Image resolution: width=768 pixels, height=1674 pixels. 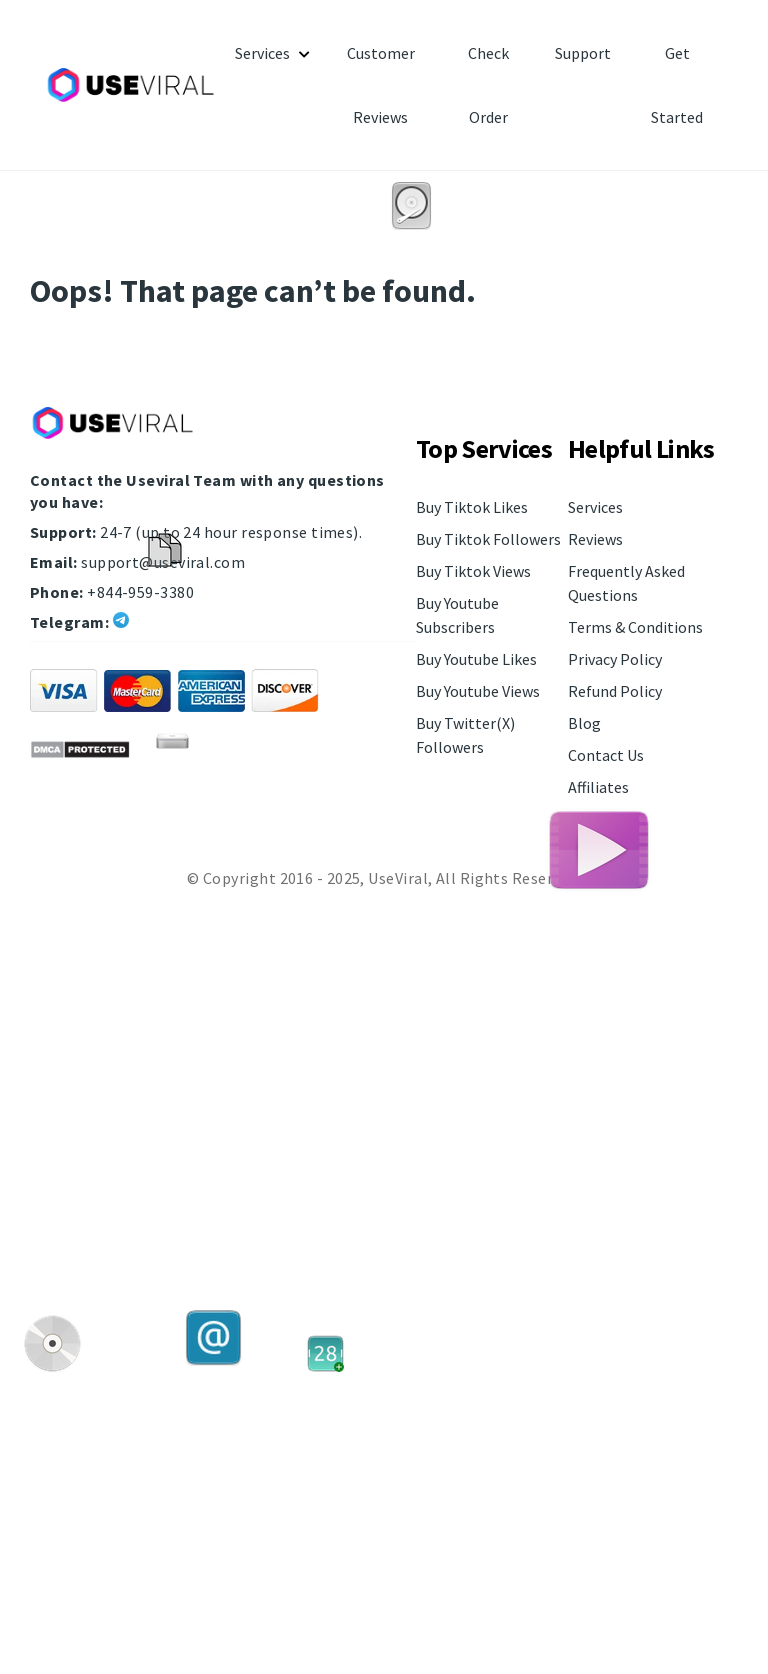 What do you see at coordinates (213, 1337) in the screenshot?
I see `manage connected online accounts` at bounding box center [213, 1337].